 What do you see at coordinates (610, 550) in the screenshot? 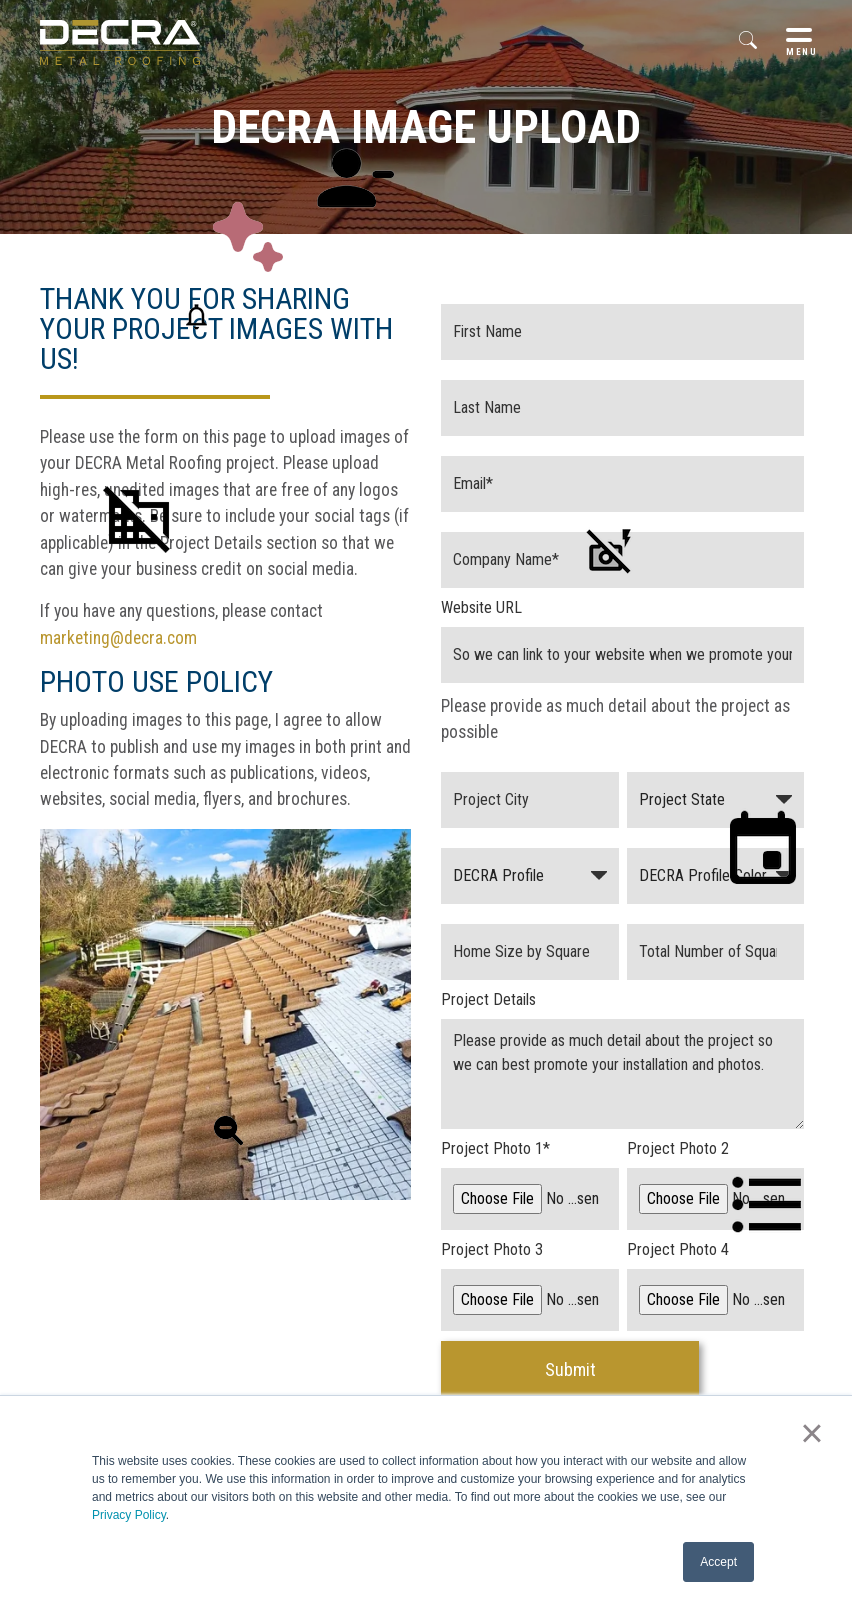
I see `disable camera flash` at bounding box center [610, 550].